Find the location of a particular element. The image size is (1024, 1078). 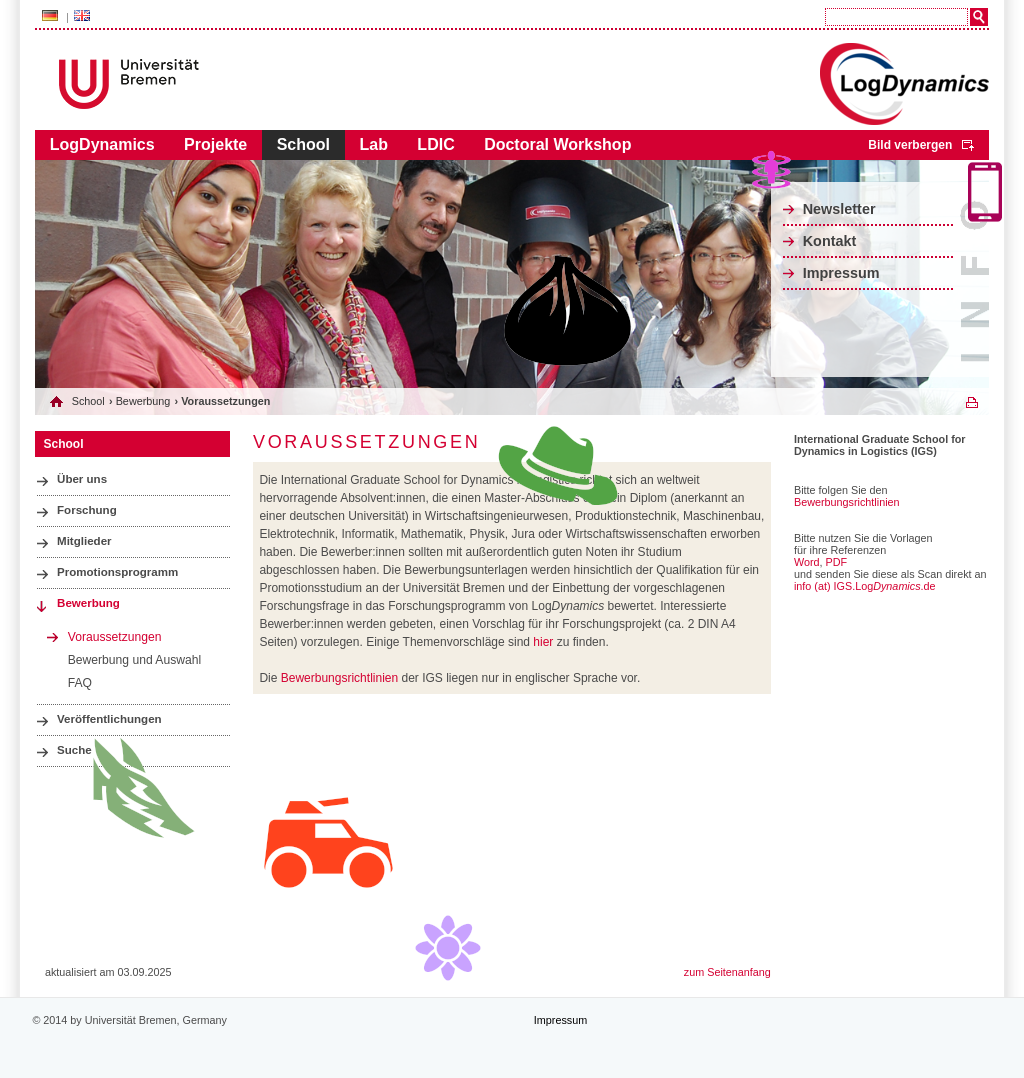

select jeep or off-road vehicle is located at coordinates (328, 842).